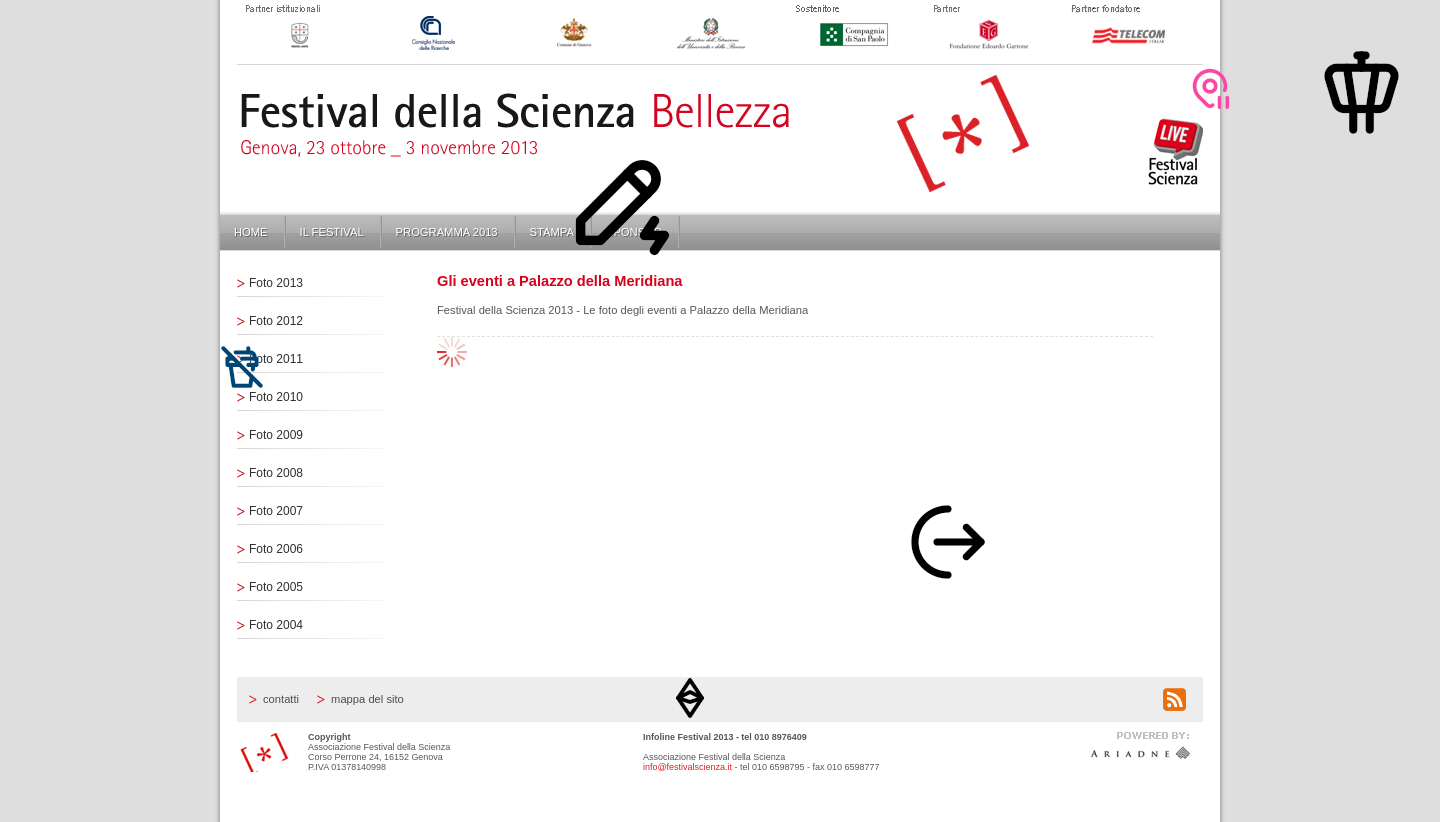  I want to click on view ethereum wallet balance, so click(690, 698).